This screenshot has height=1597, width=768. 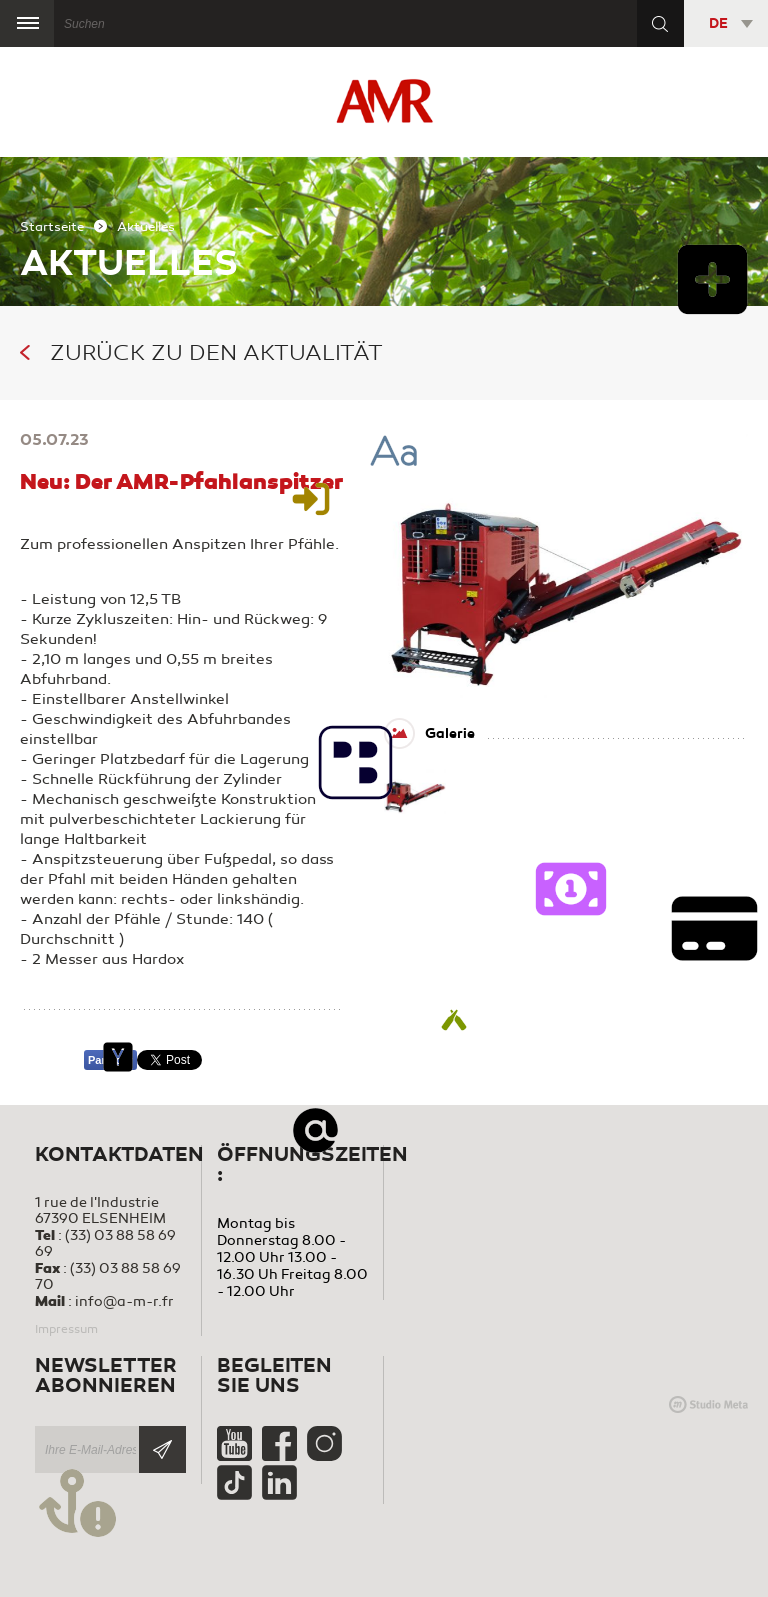 What do you see at coordinates (712, 279) in the screenshot?
I see `add a new item` at bounding box center [712, 279].